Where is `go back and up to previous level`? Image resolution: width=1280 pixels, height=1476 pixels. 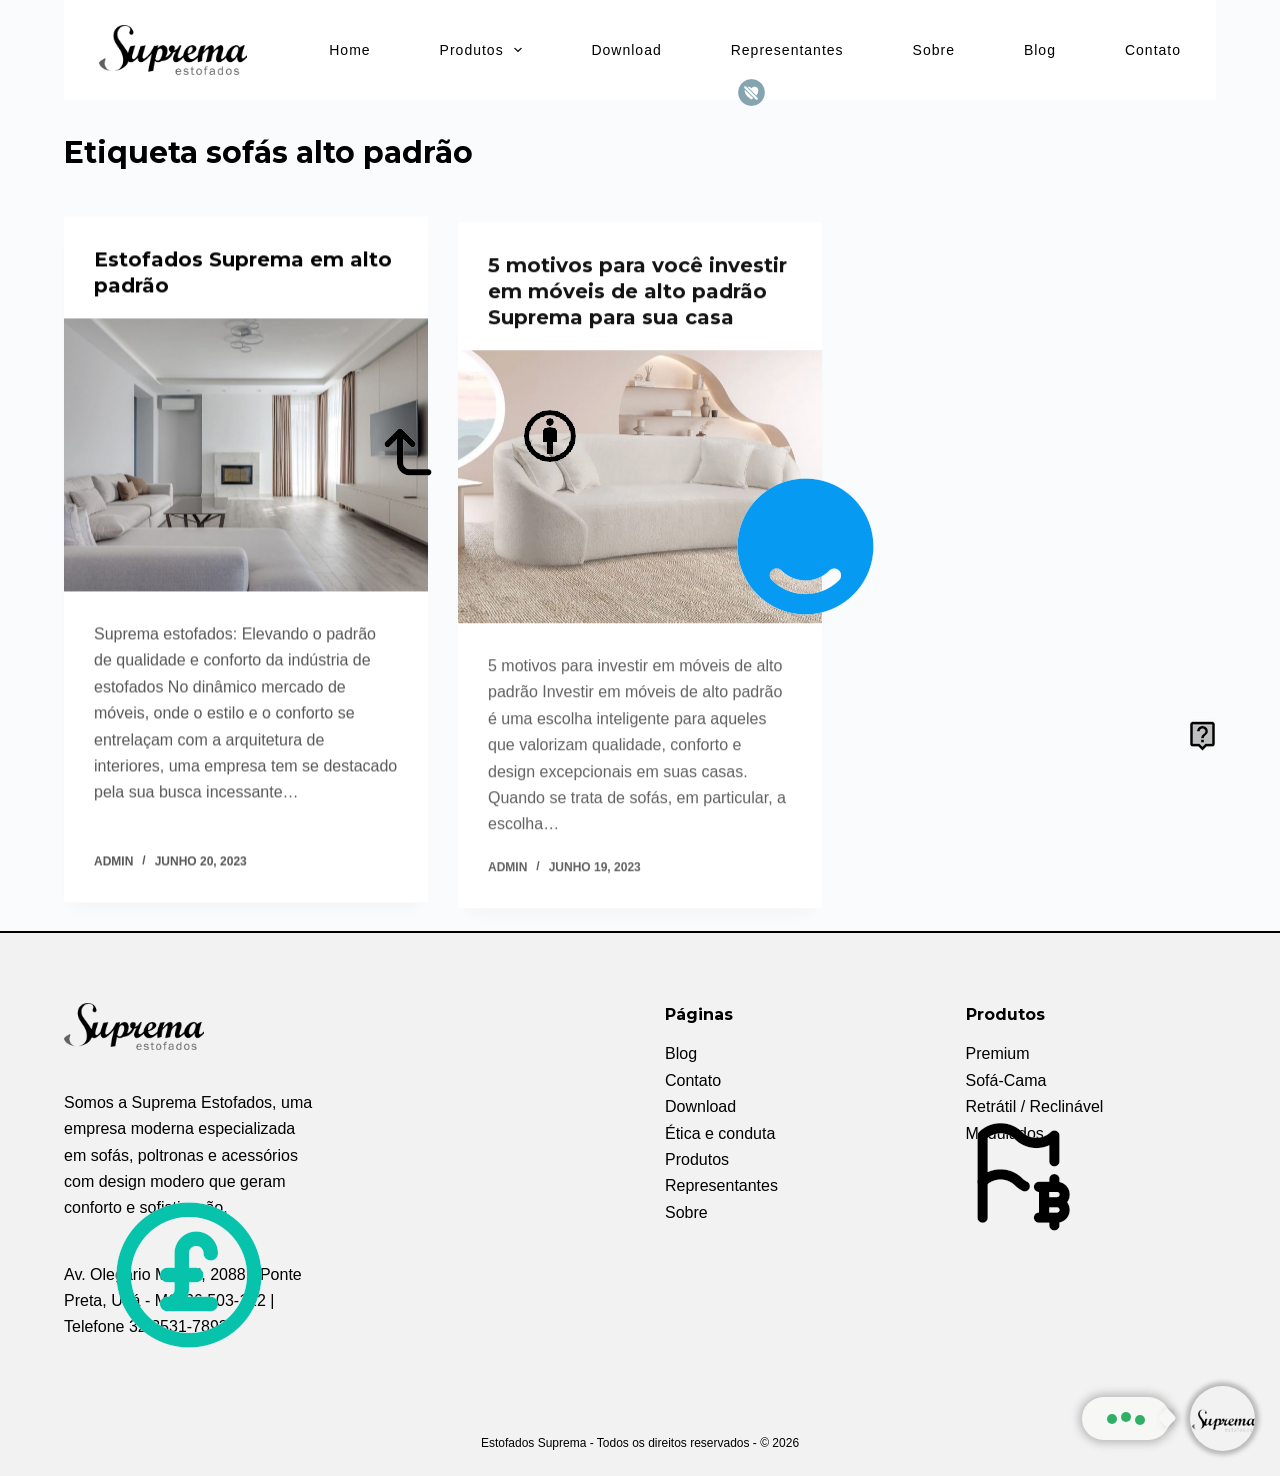 go back and up to previous level is located at coordinates (409, 453).